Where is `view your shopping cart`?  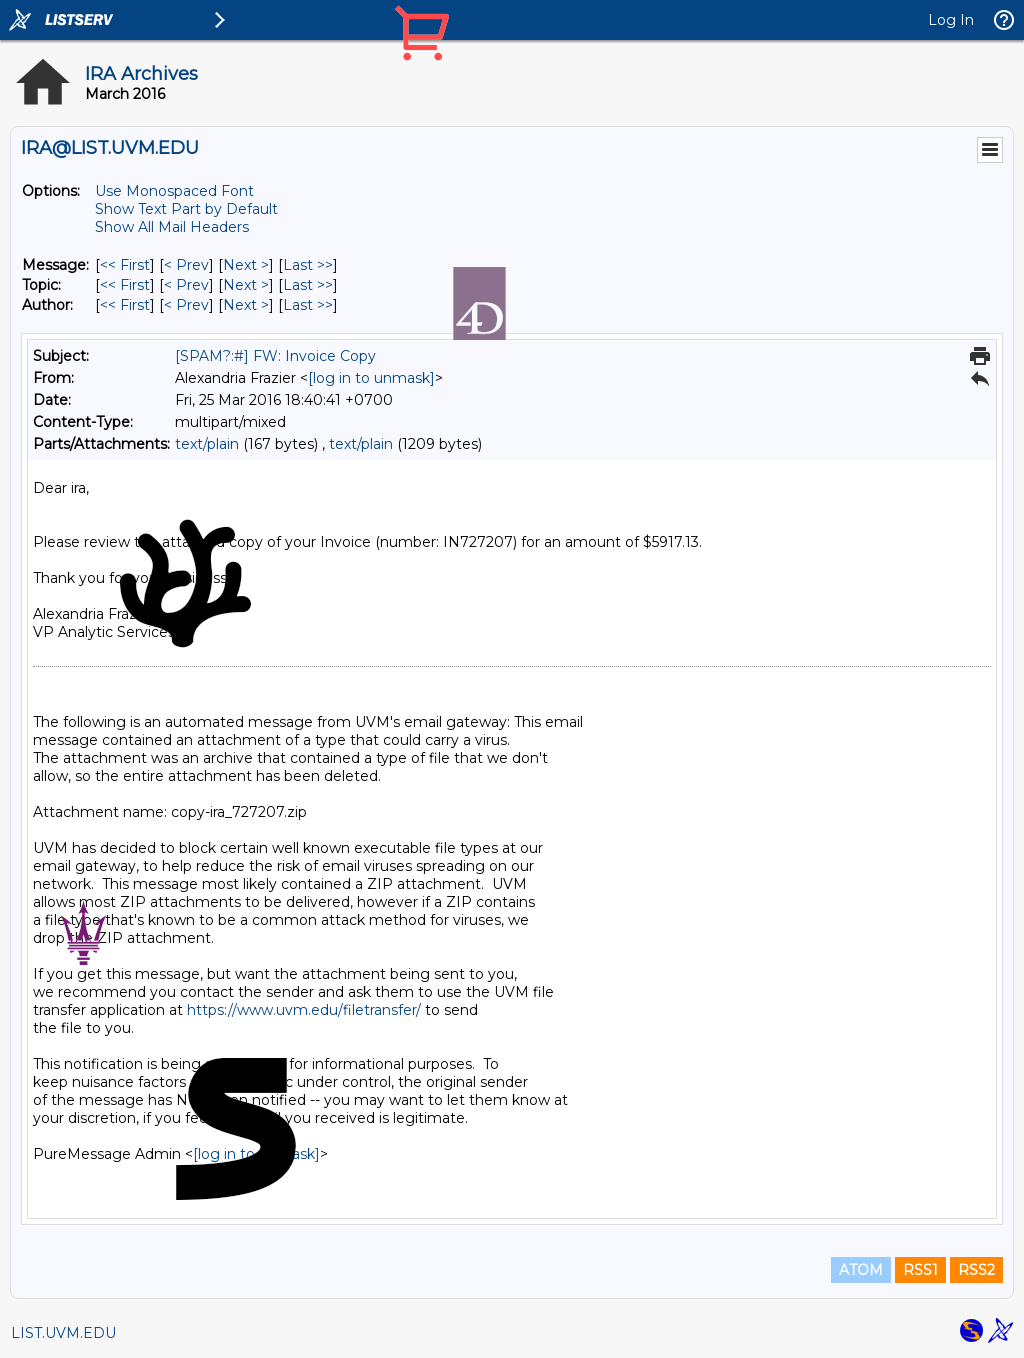
view your shopping cart is located at coordinates (424, 32).